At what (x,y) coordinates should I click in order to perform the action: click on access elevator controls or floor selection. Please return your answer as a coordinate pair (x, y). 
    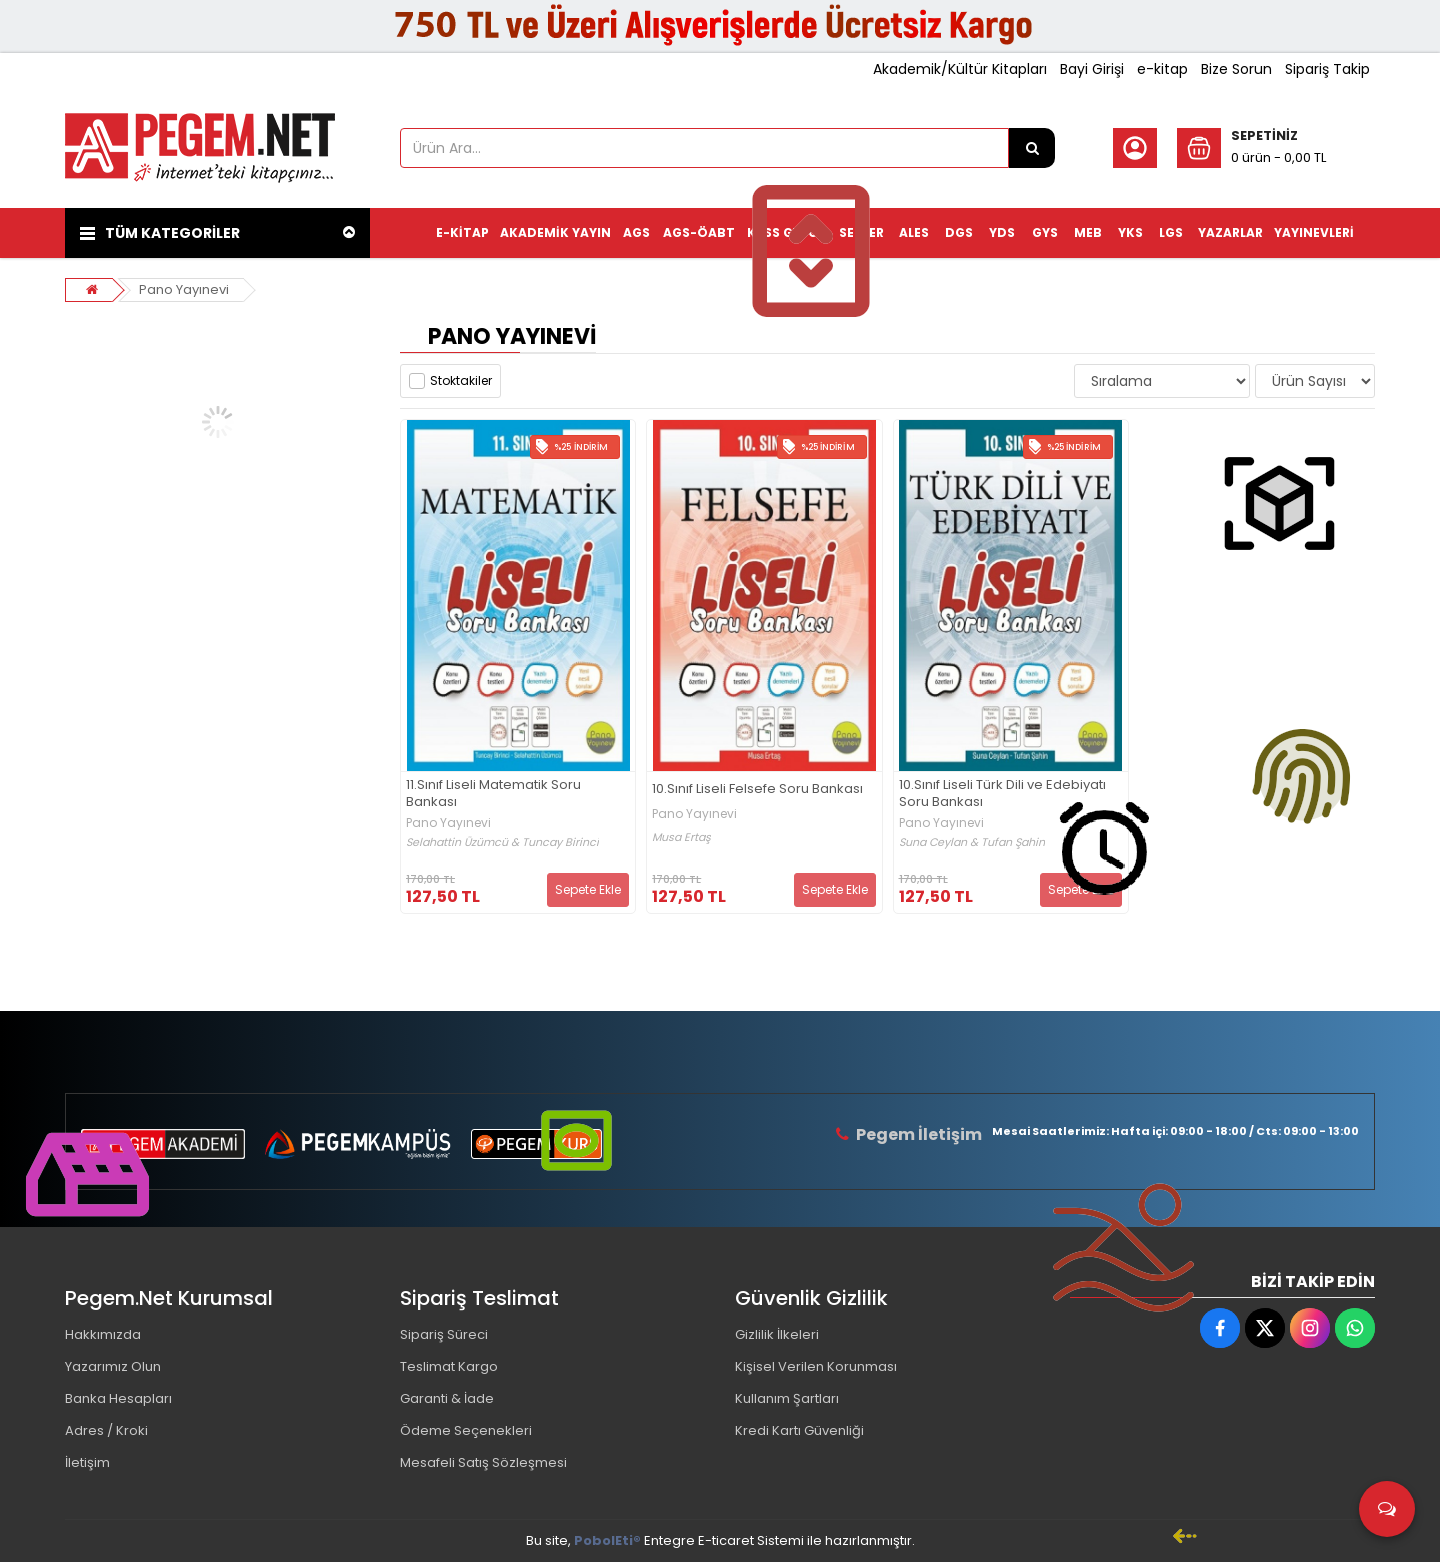
    Looking at the image, I should click on (811, 251).